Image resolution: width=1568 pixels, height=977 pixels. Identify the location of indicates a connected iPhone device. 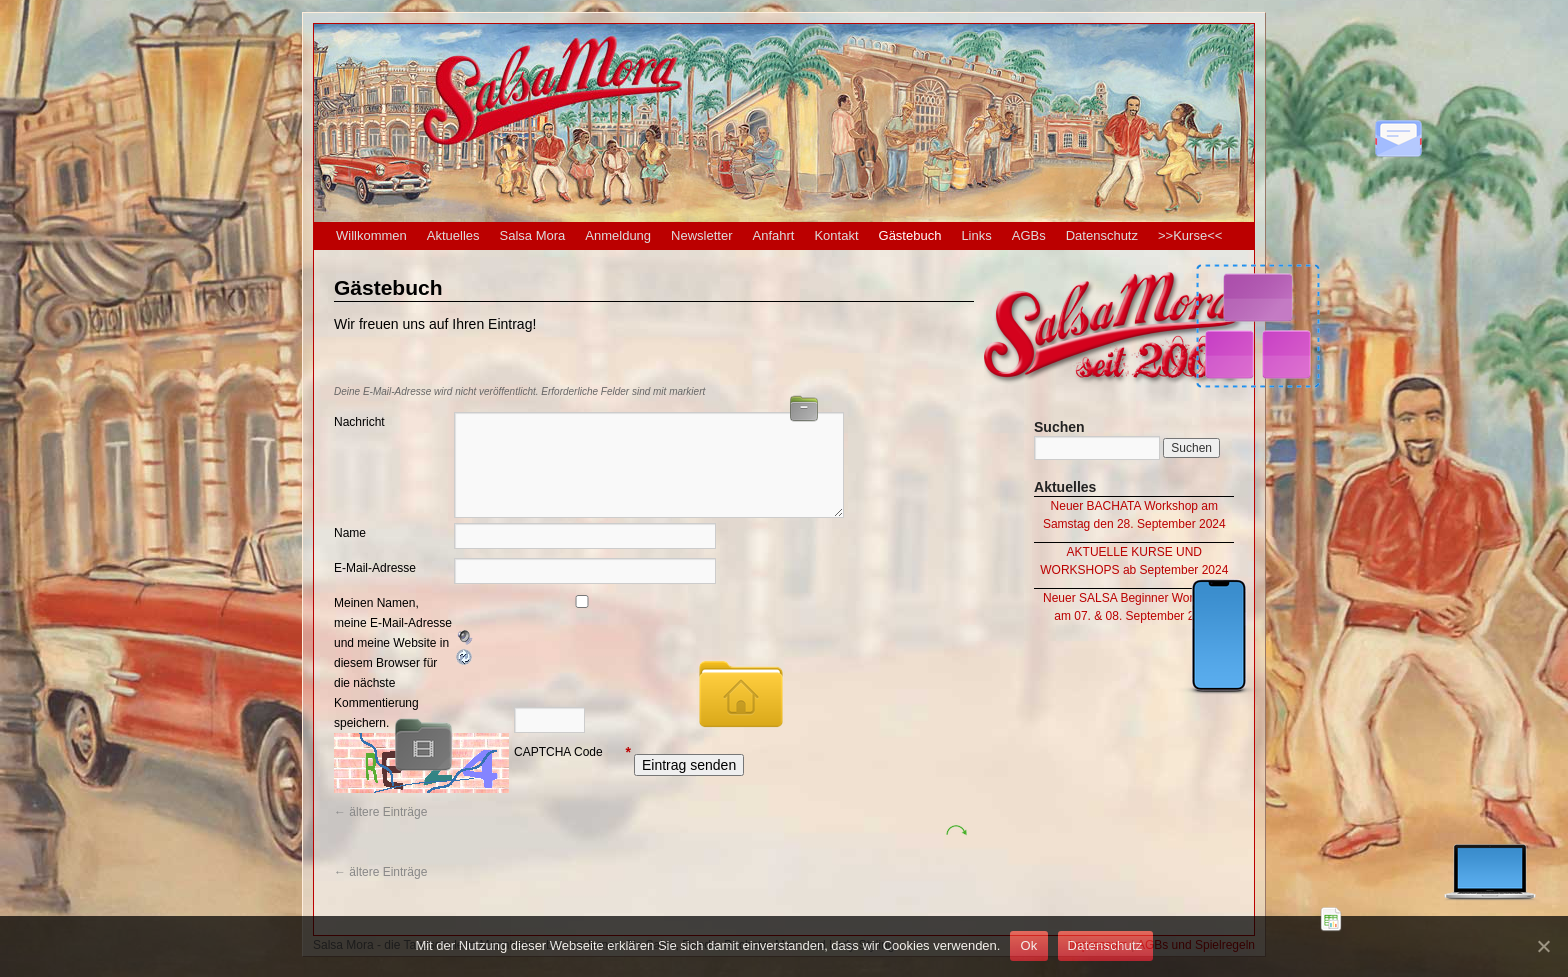
(1219, 637).